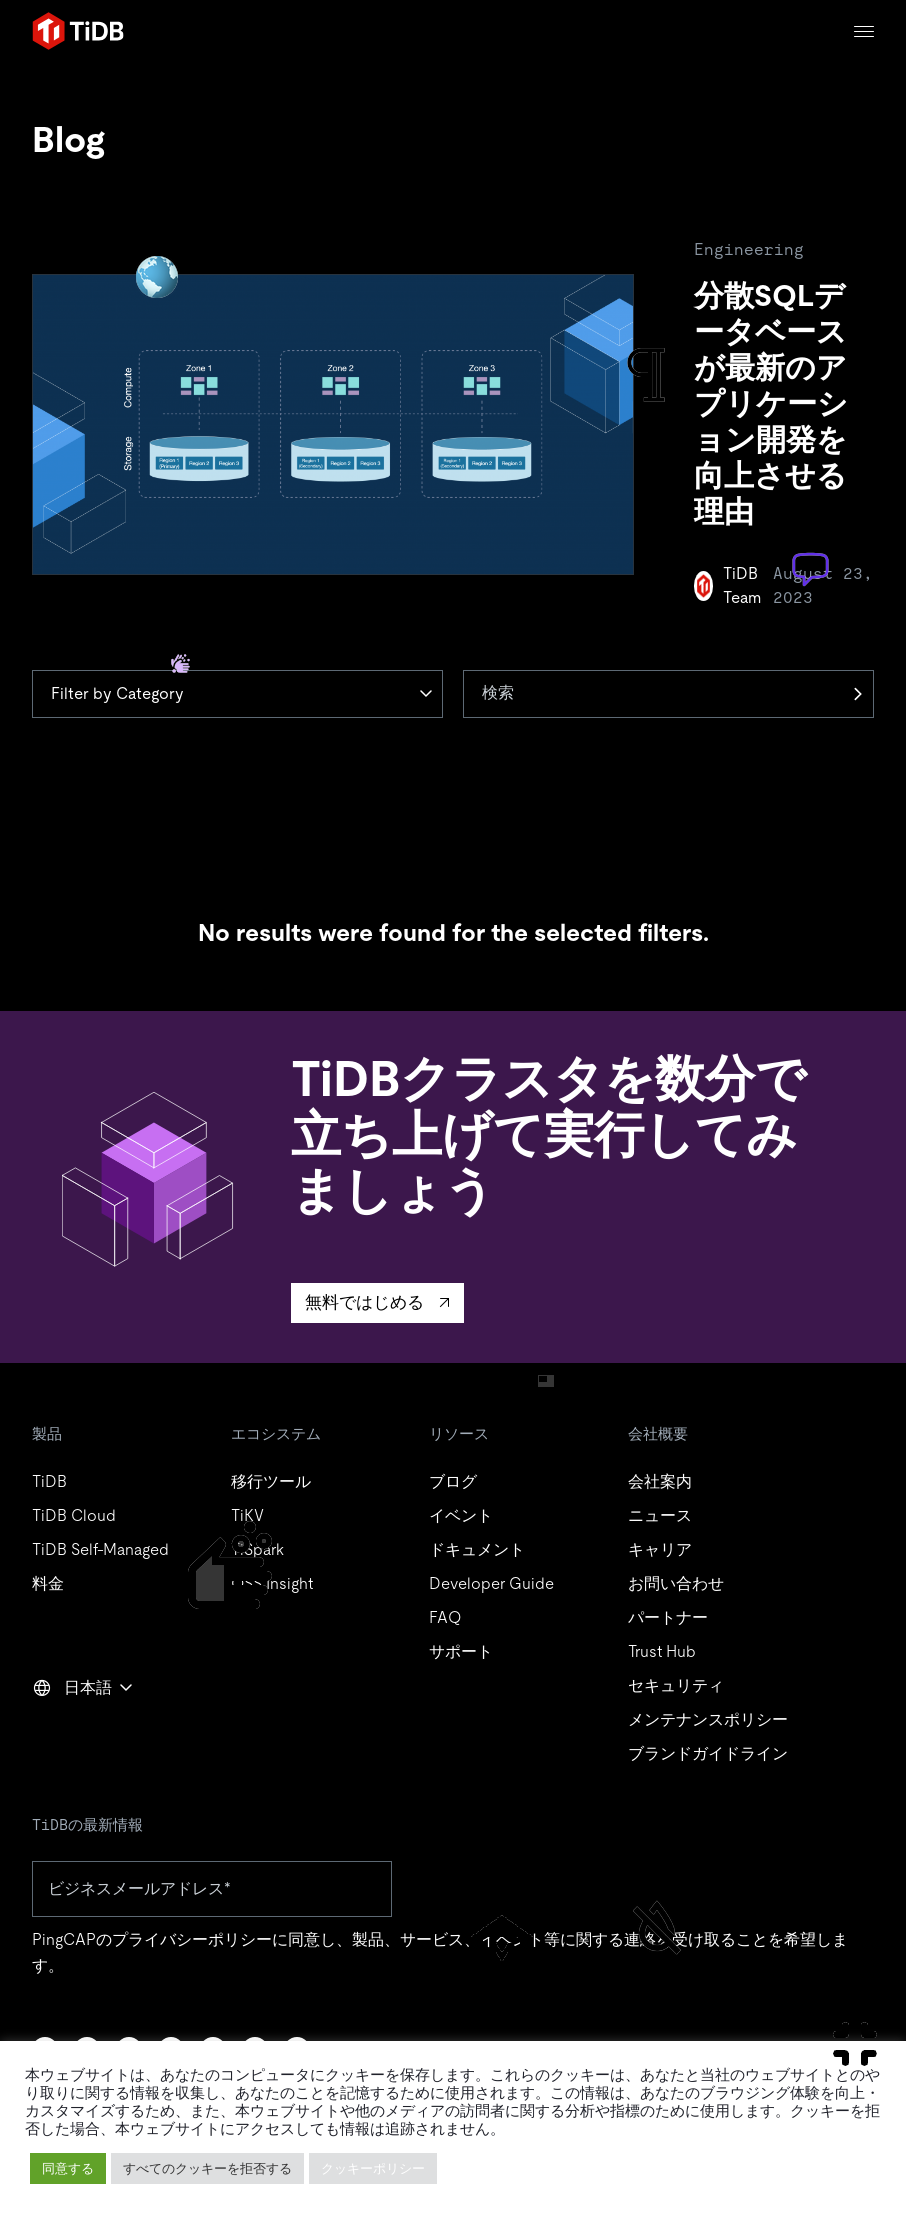 This screenshot has width=906, height=2214. What do you see at coordinates (502, 1946) in the screenshot?
I see `view nearby museums` at bounding box center [502, 1946].